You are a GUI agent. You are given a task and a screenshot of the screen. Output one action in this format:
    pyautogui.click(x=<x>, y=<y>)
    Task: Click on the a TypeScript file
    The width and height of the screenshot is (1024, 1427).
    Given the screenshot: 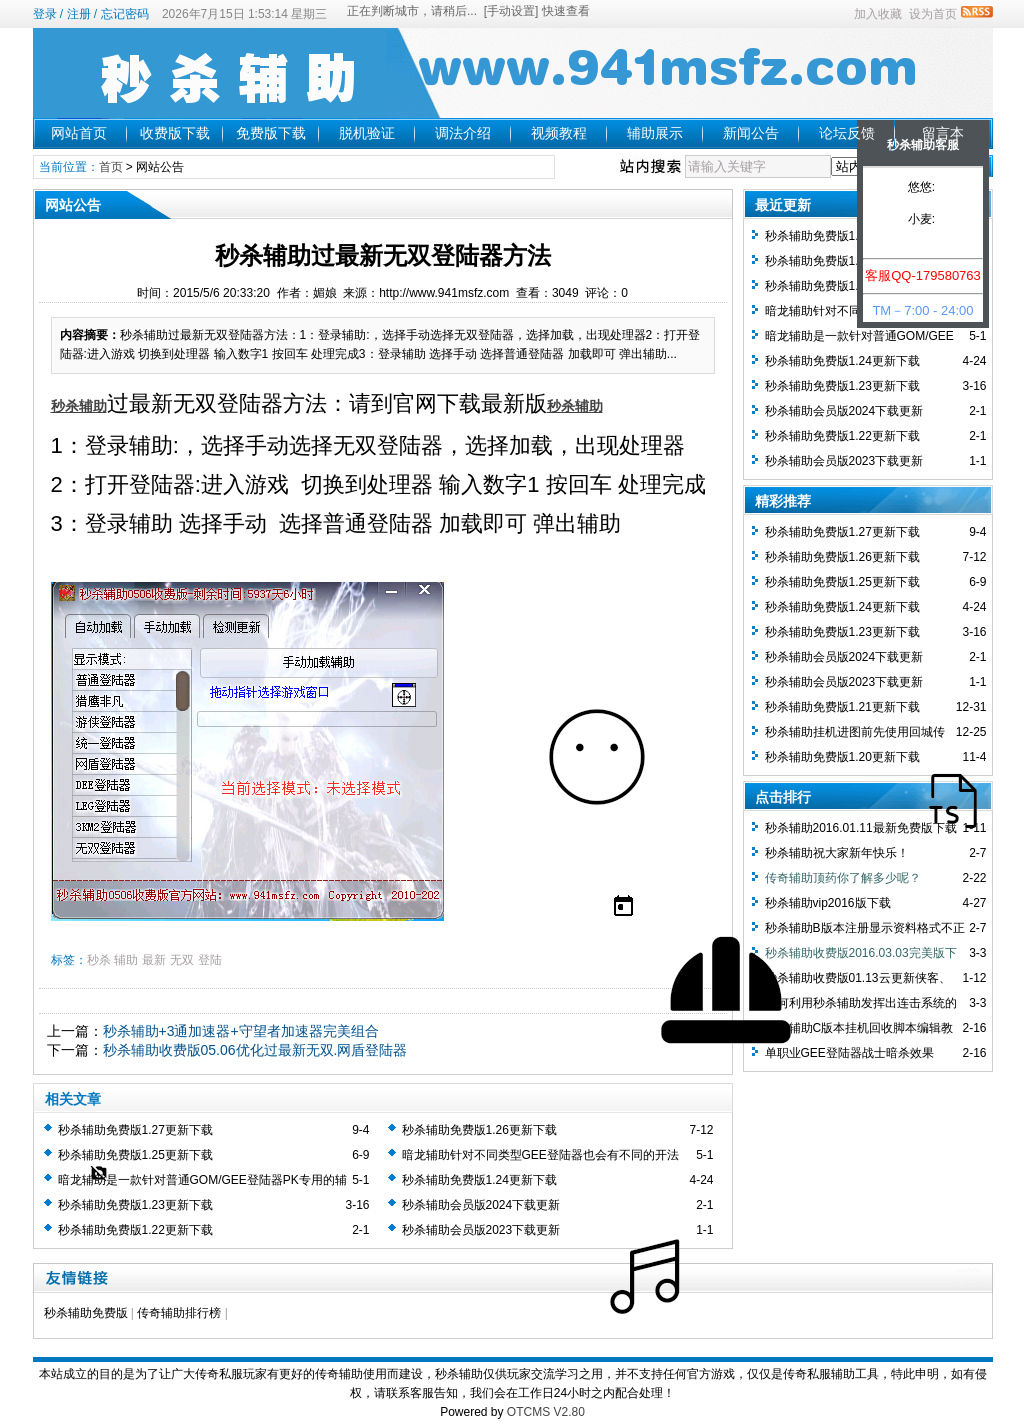 What is the action you would take?
    pyautogui.click(x=954, y=801)
    